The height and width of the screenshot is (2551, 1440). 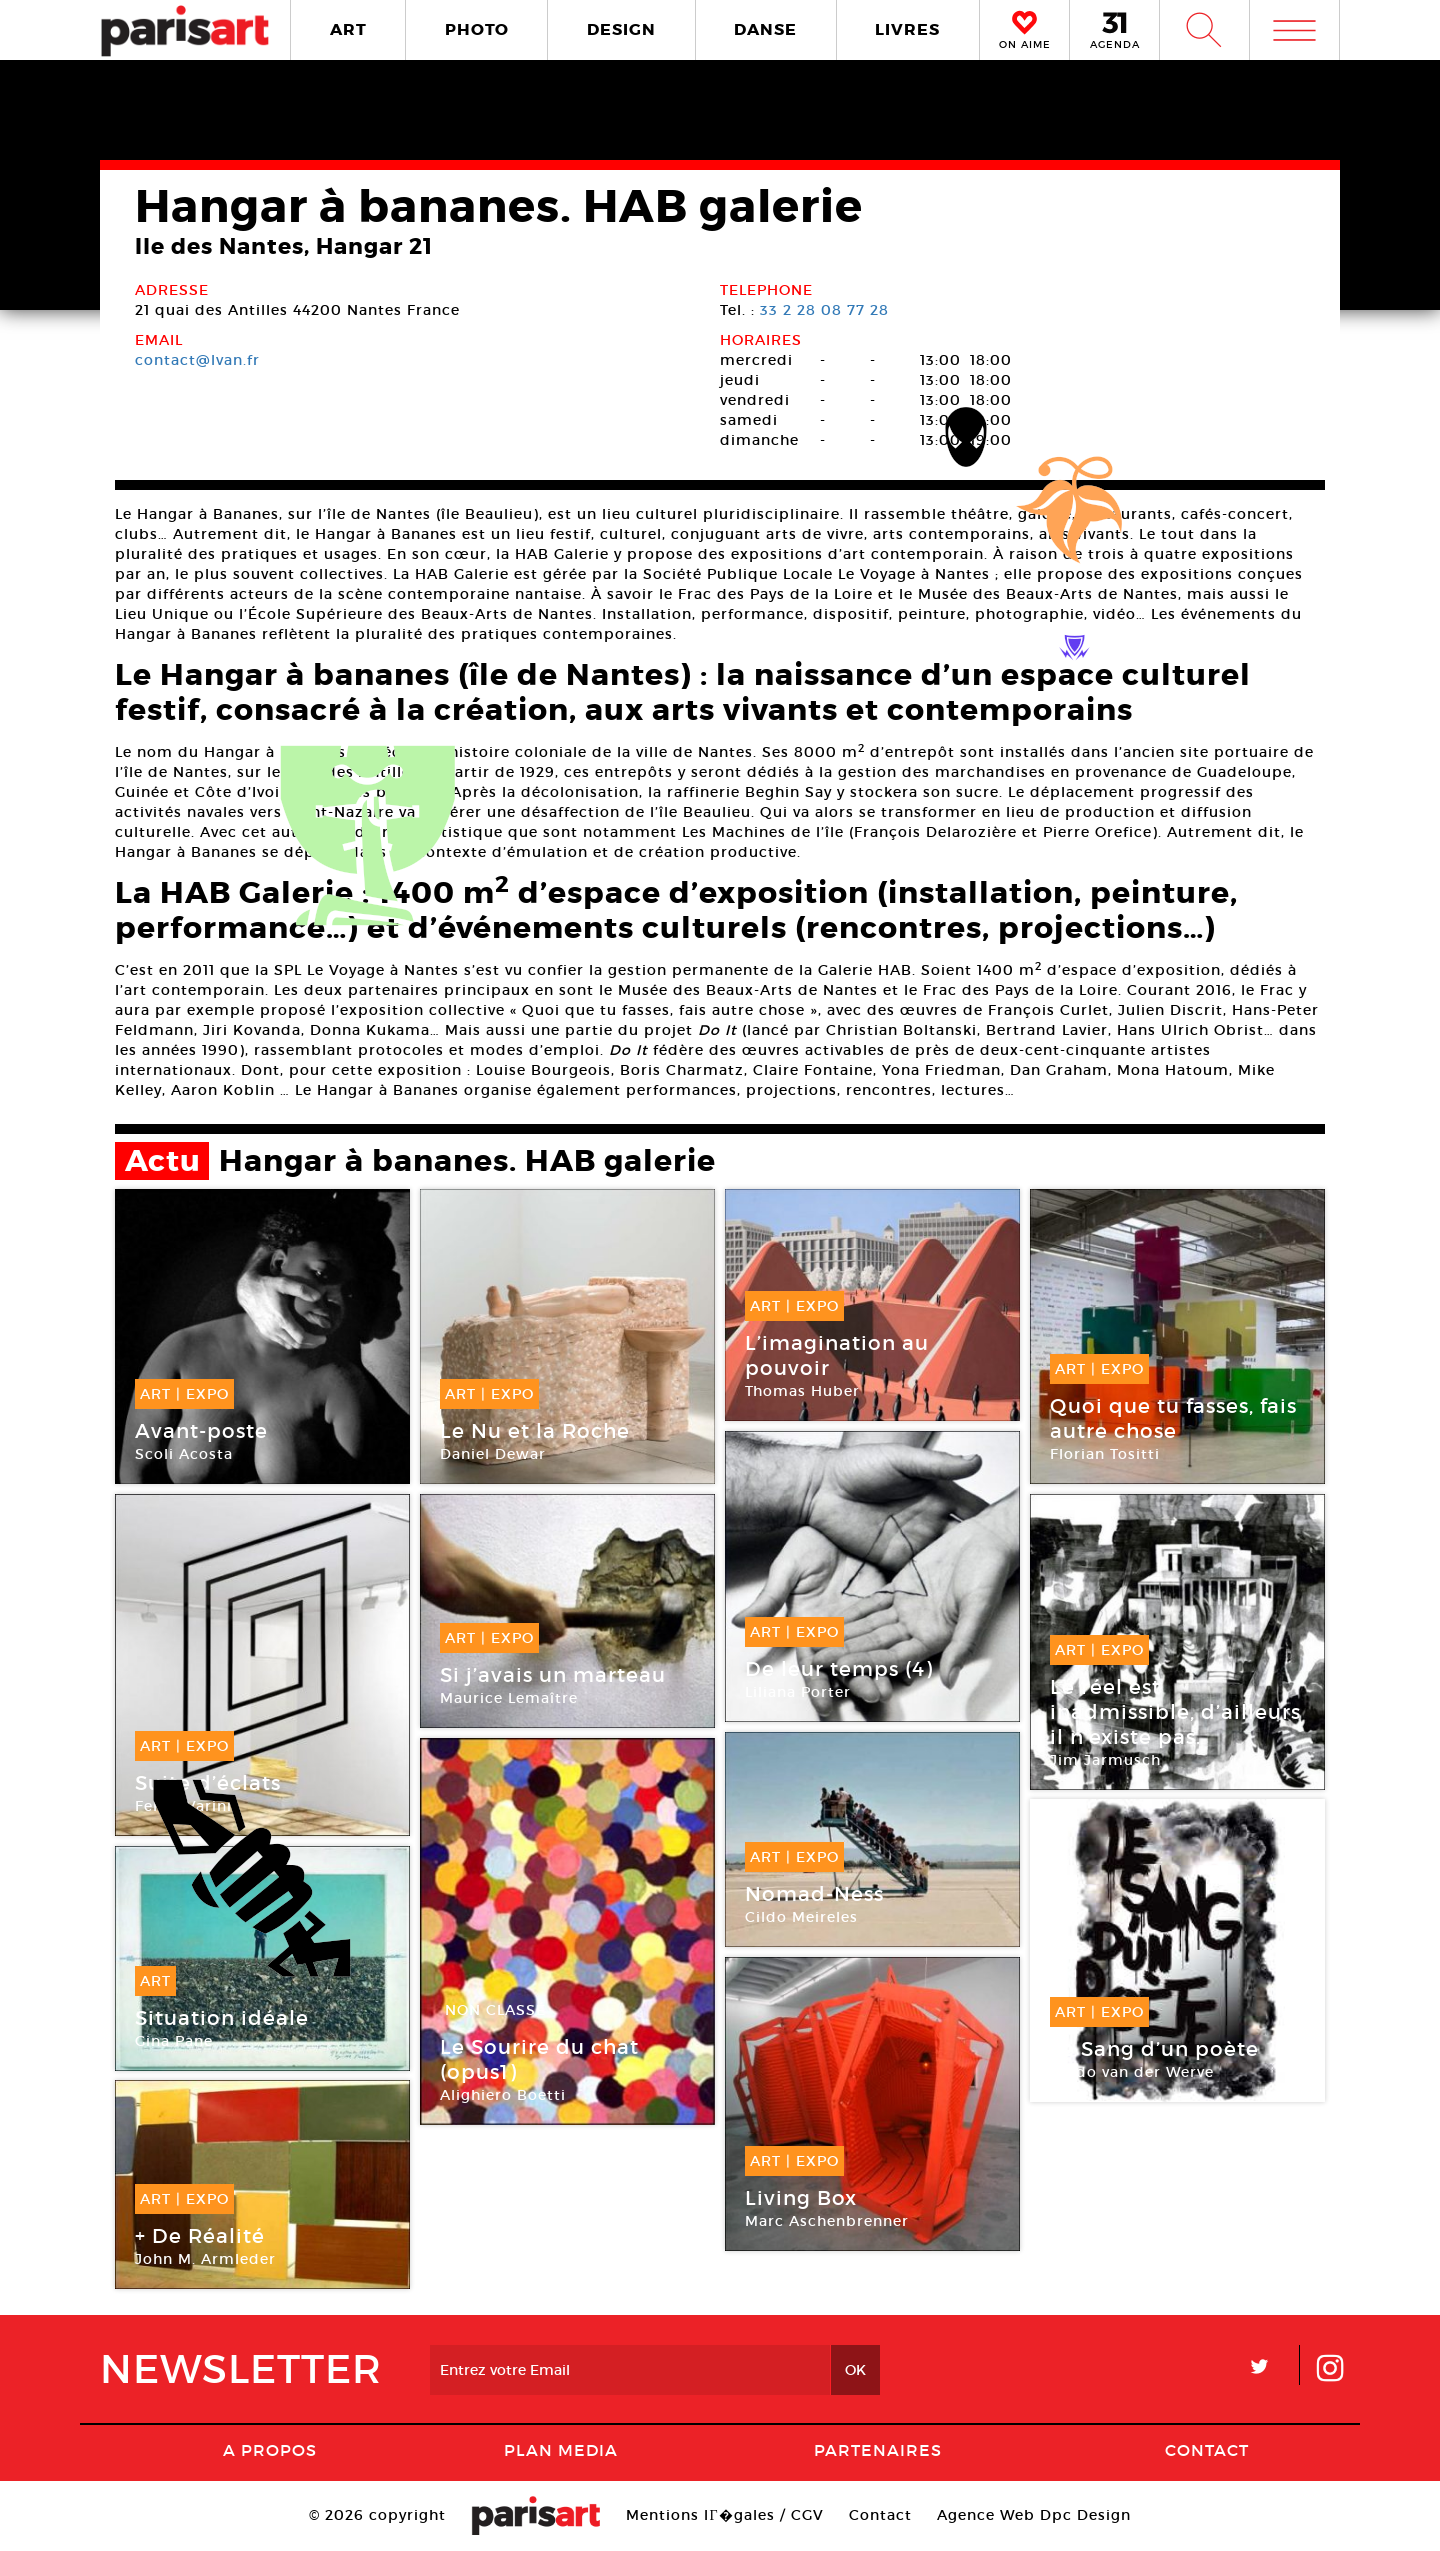 I want to click on mute audio or sound effects, so click(x=367, y=835).